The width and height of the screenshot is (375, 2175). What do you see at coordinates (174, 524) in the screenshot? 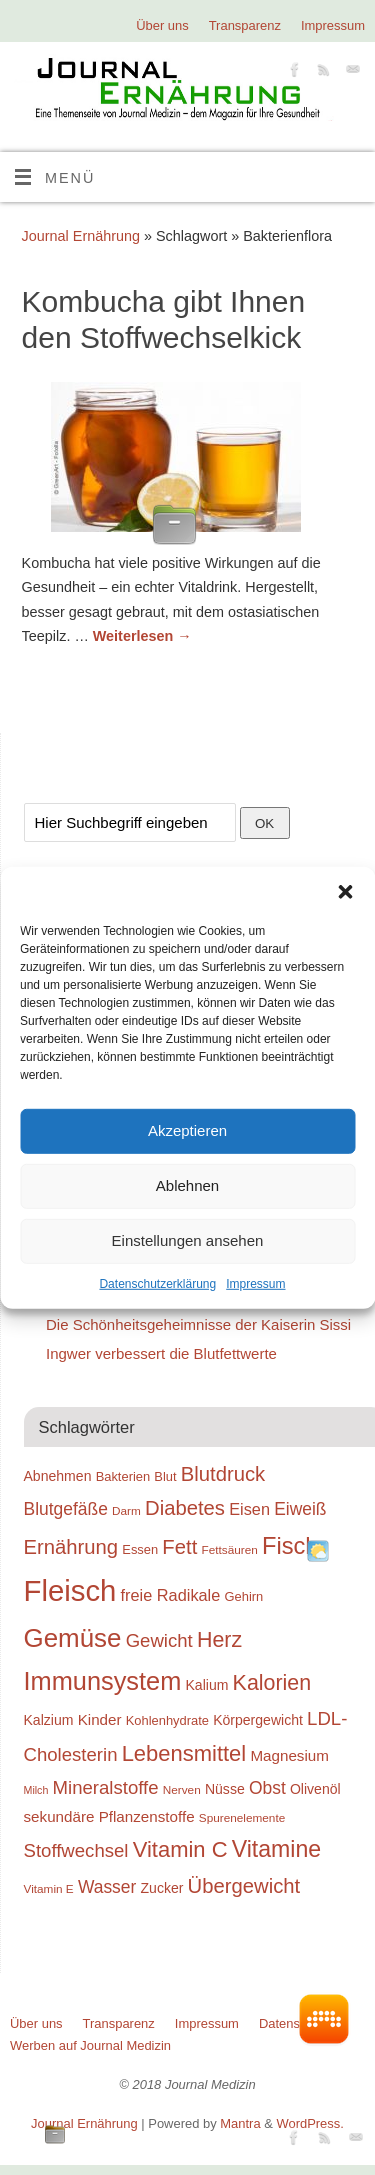
I see `open the file manager` at bounding box center [174, 524].